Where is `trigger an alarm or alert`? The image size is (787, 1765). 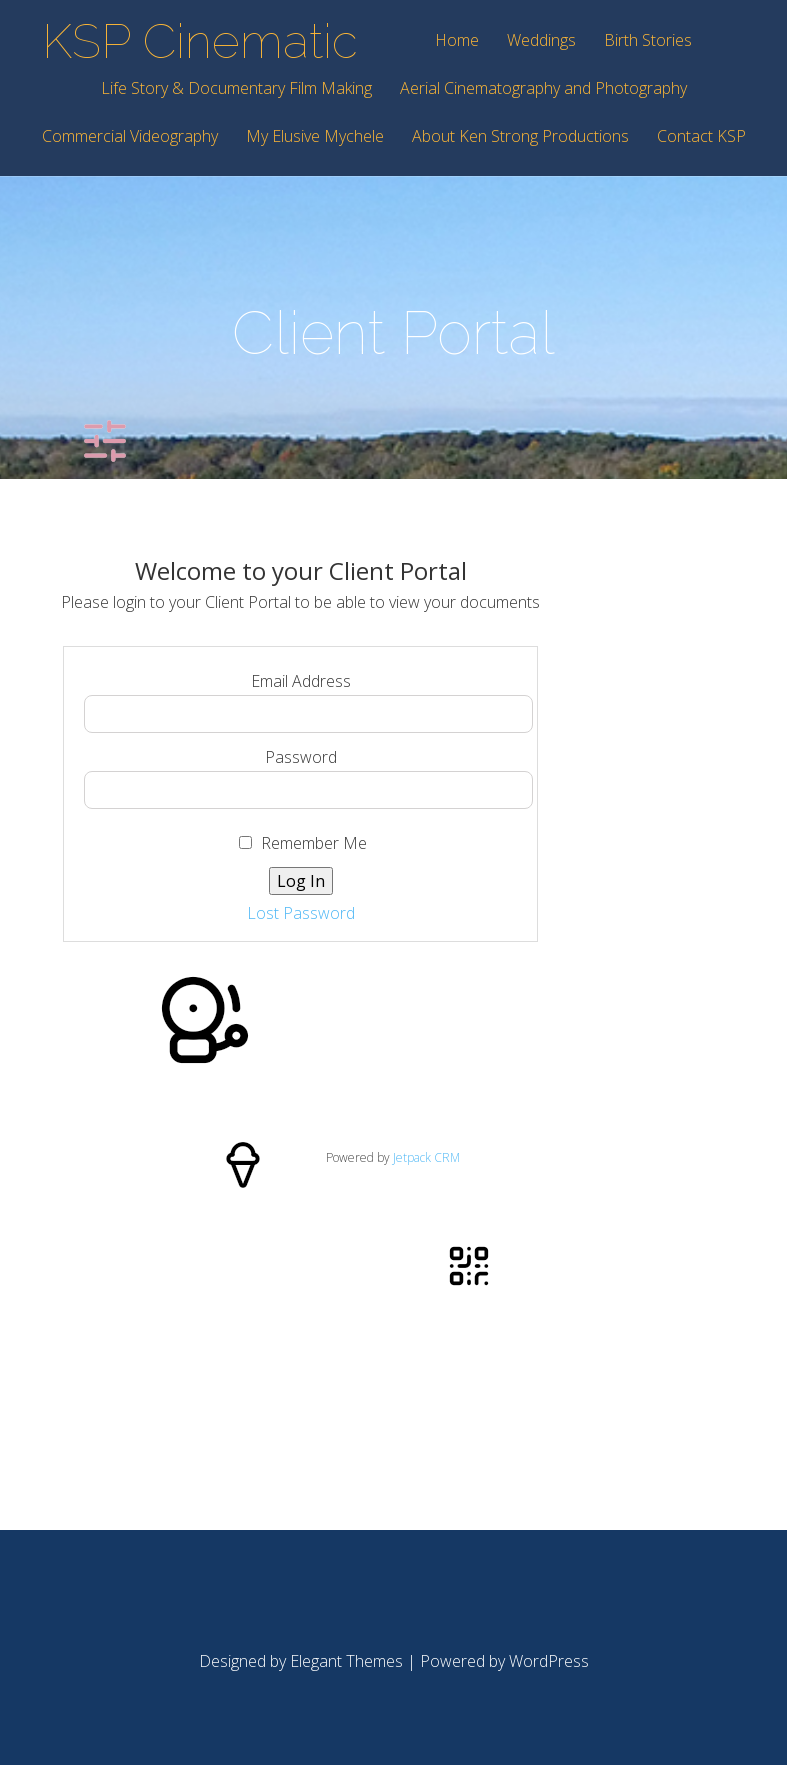
trigger an alarm or alert is located at coordinates (205, 1020).